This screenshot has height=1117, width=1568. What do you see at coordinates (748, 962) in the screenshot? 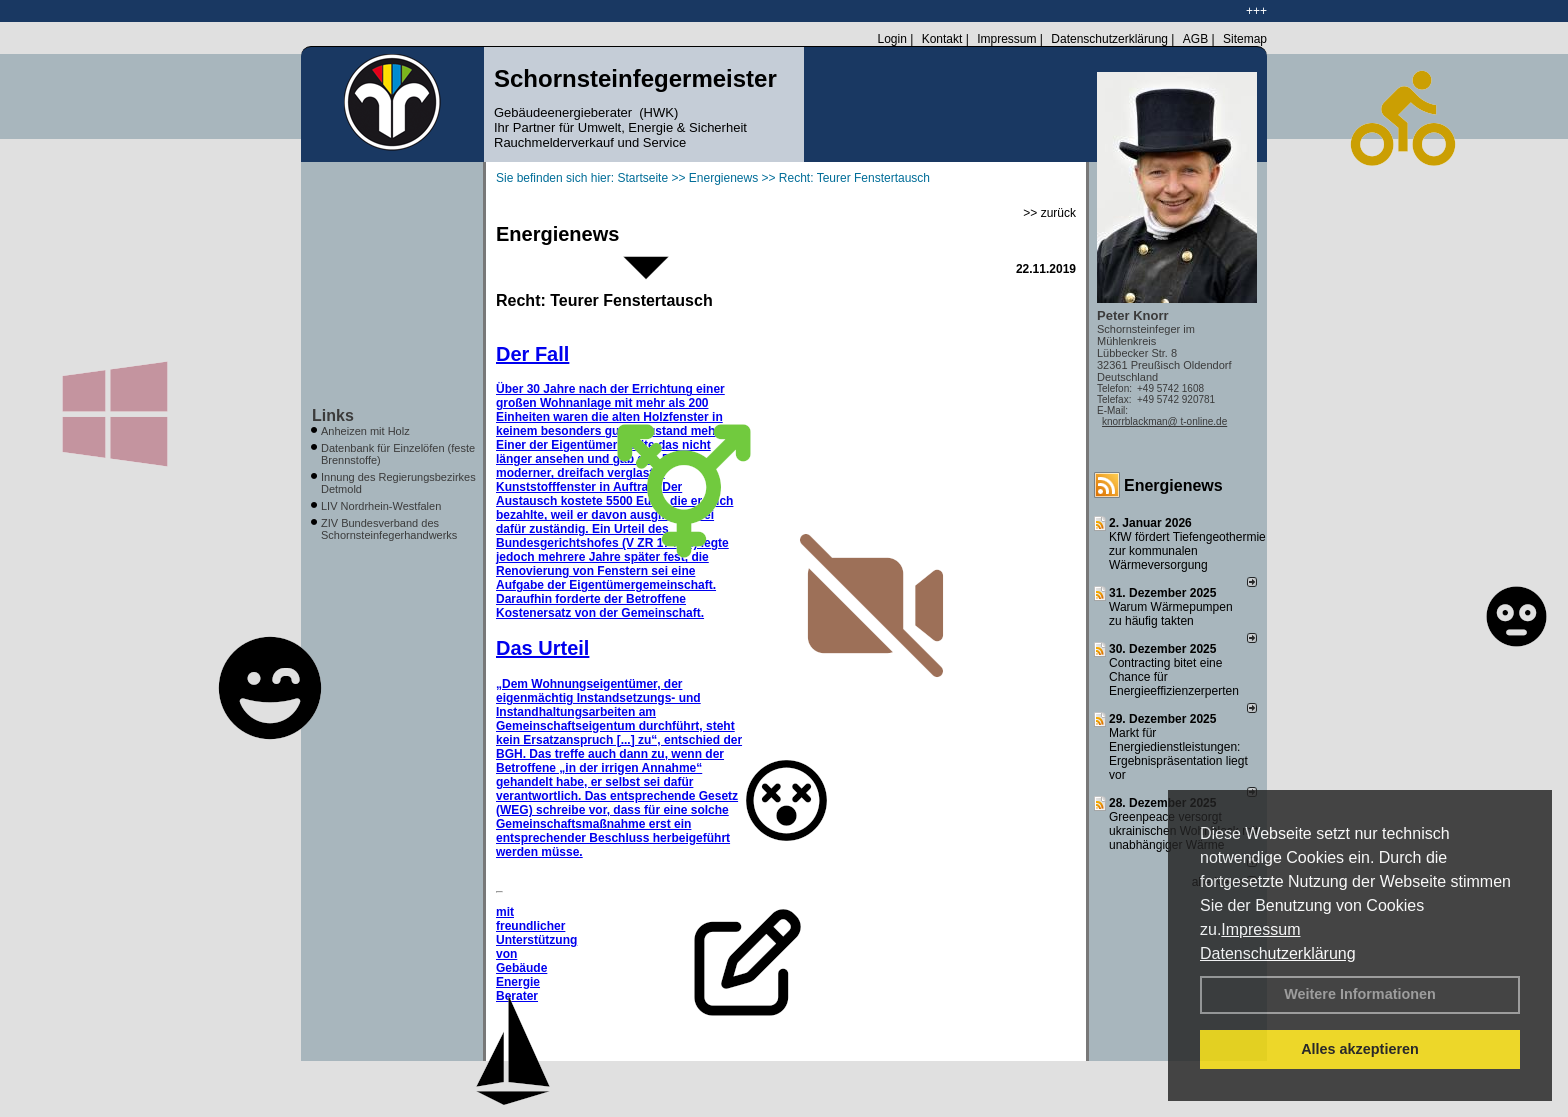
I see `edit or compose a new document` at bounding box center [748, 962].